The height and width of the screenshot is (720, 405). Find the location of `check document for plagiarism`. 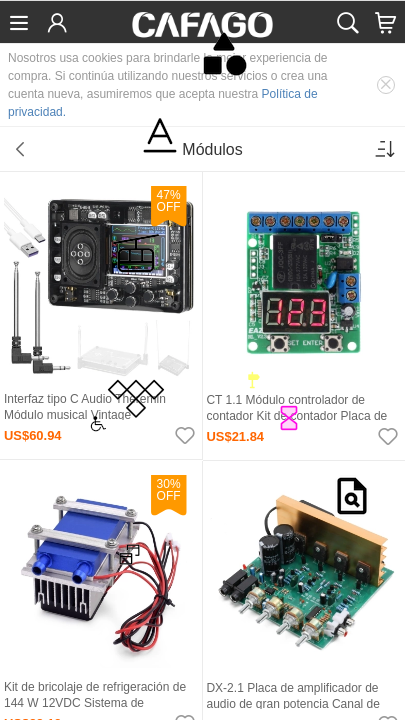

check document for plagiarism is located at coordinates (352, 496).